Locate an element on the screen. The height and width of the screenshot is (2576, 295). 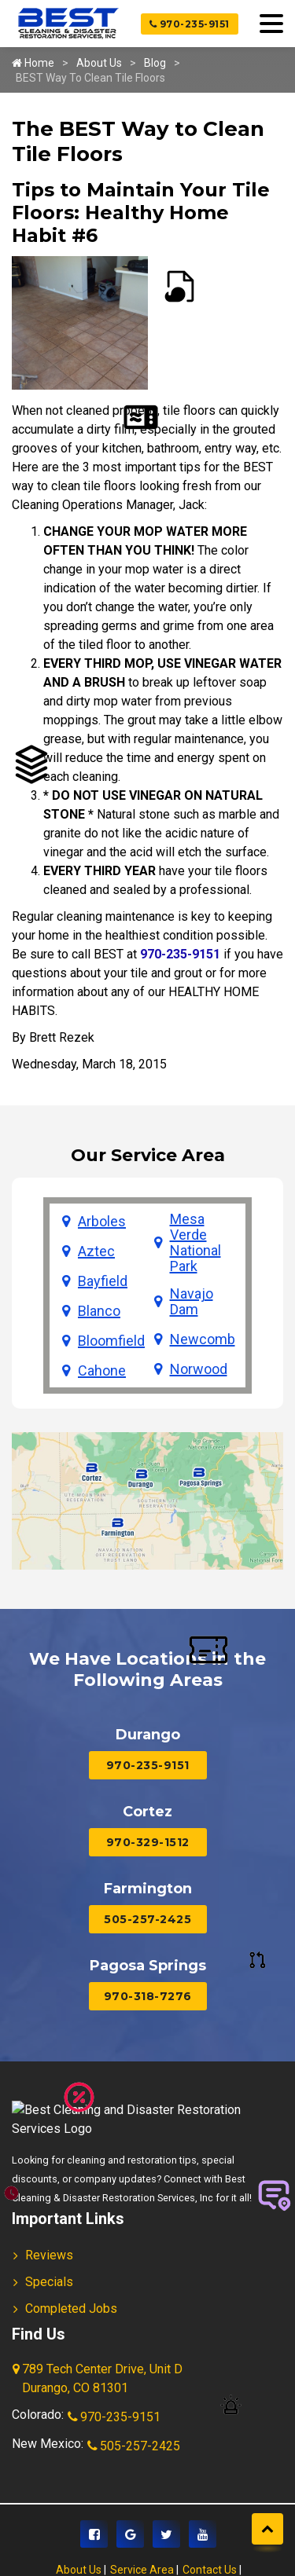
view layers or stacked items is located at coordinates (31, 764).